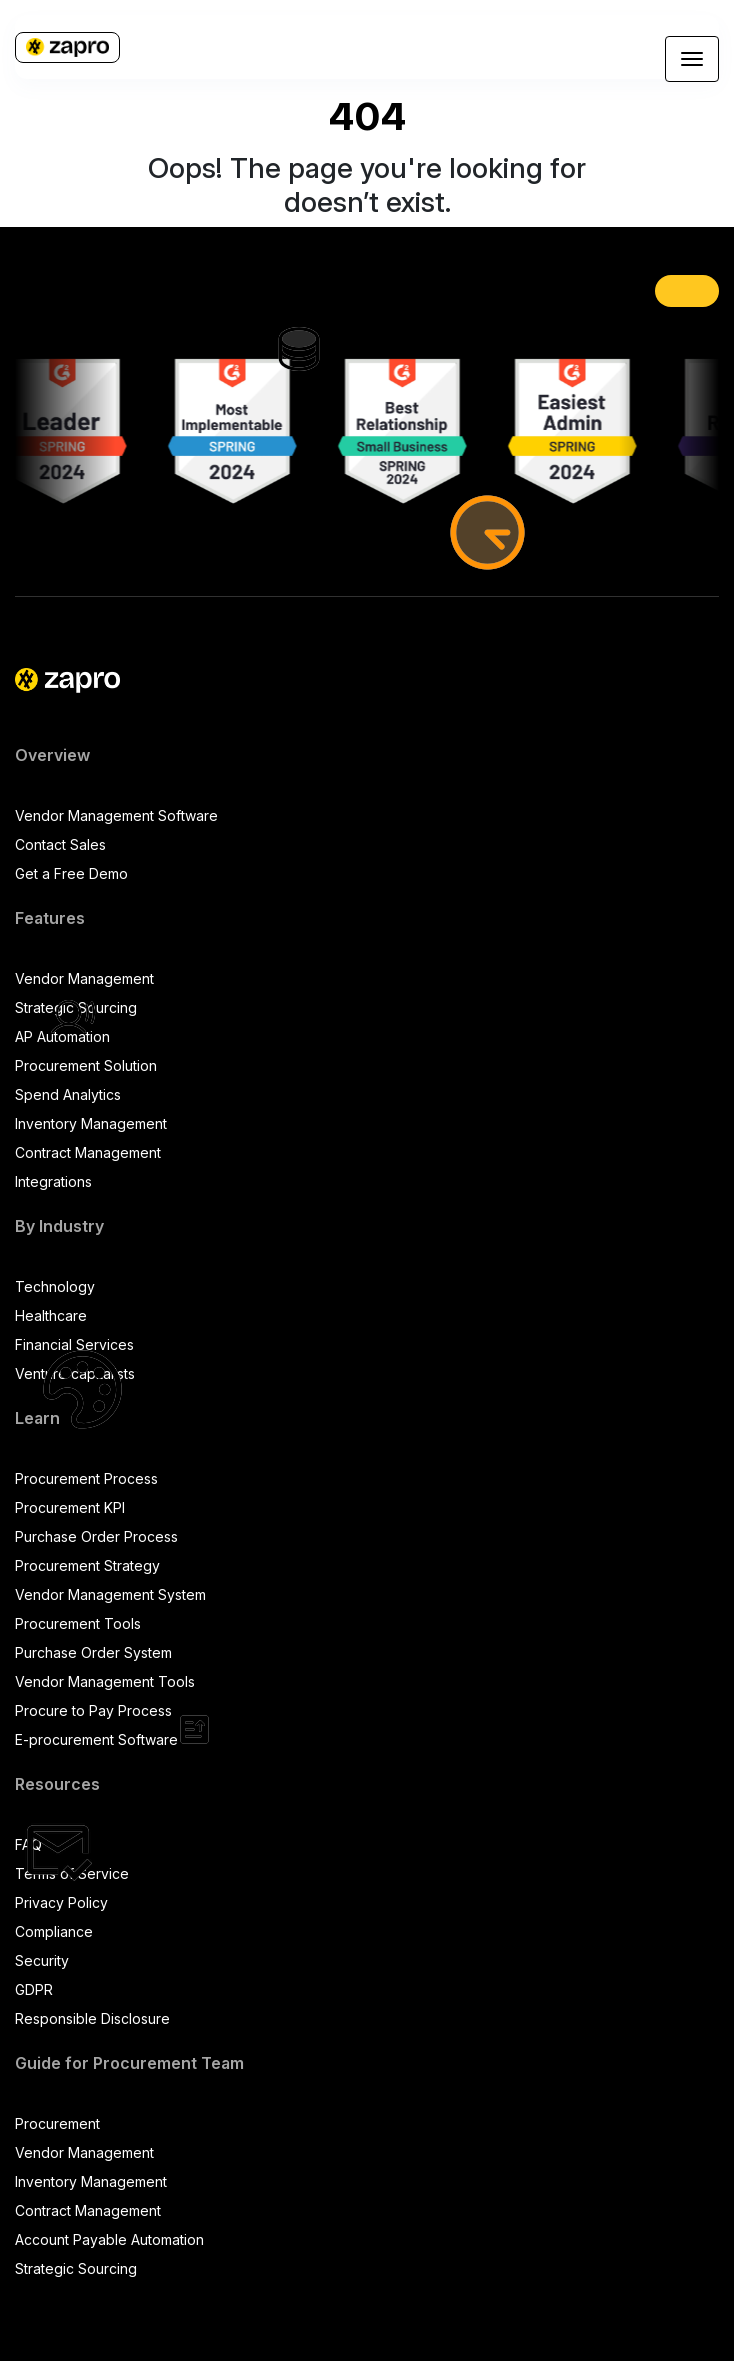  Describe the element at coordinates (82, 1389) in the screenshot. I see `open color picker or palette` at that location.